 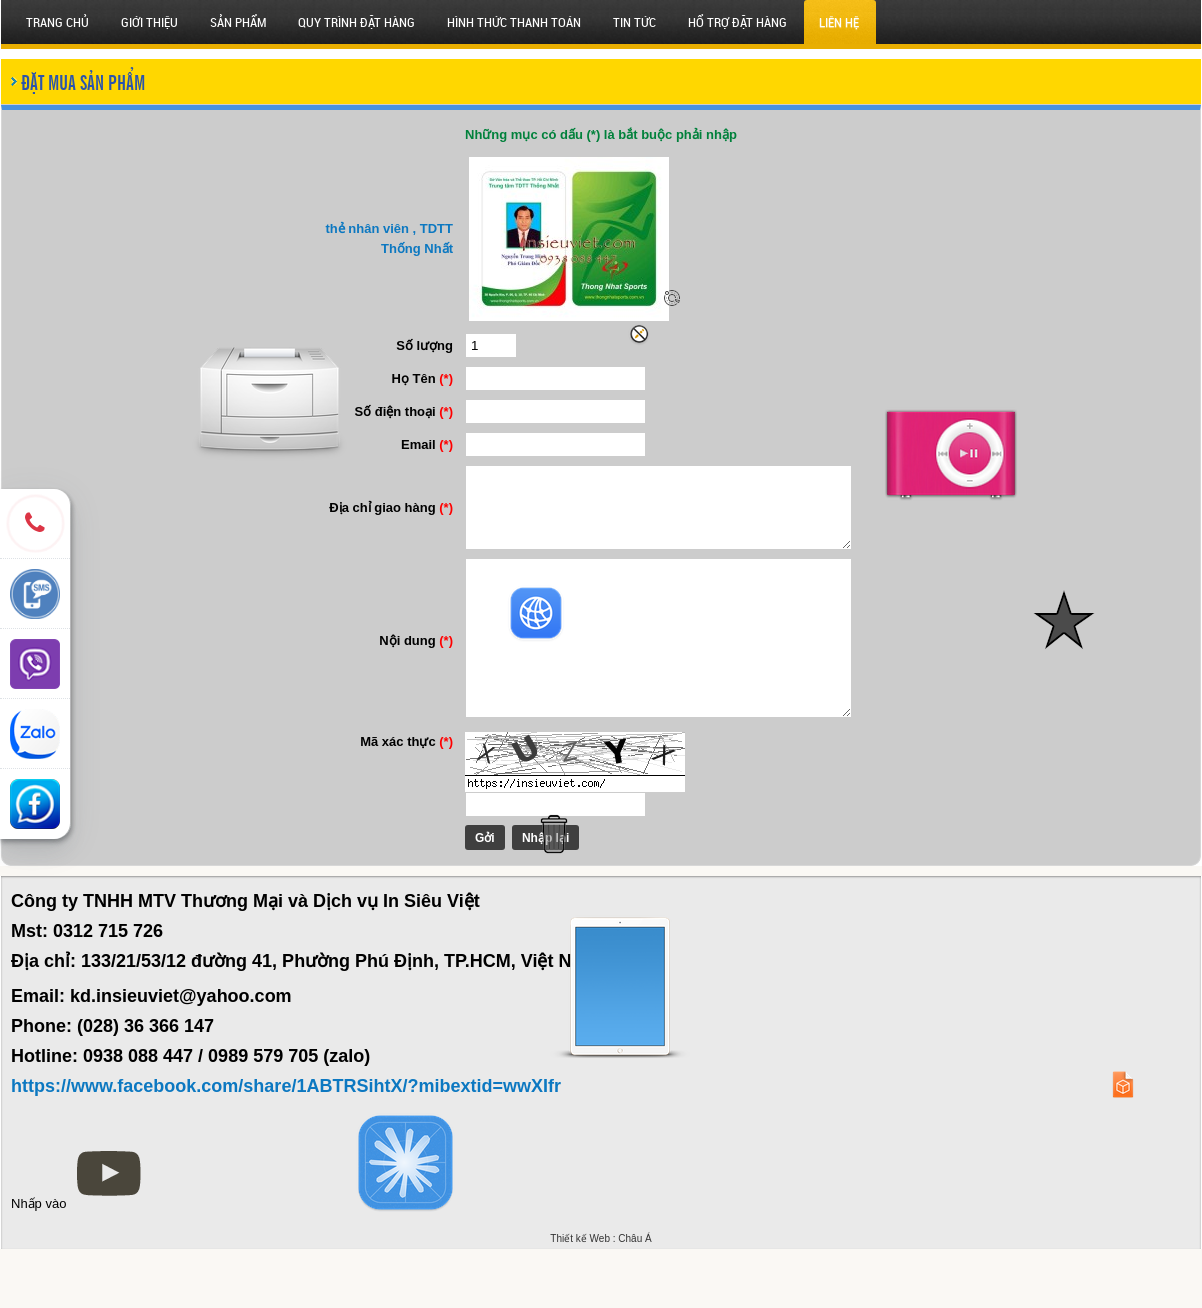 I want to click on view connected iPad Pro device, so click(x=620, y=987).